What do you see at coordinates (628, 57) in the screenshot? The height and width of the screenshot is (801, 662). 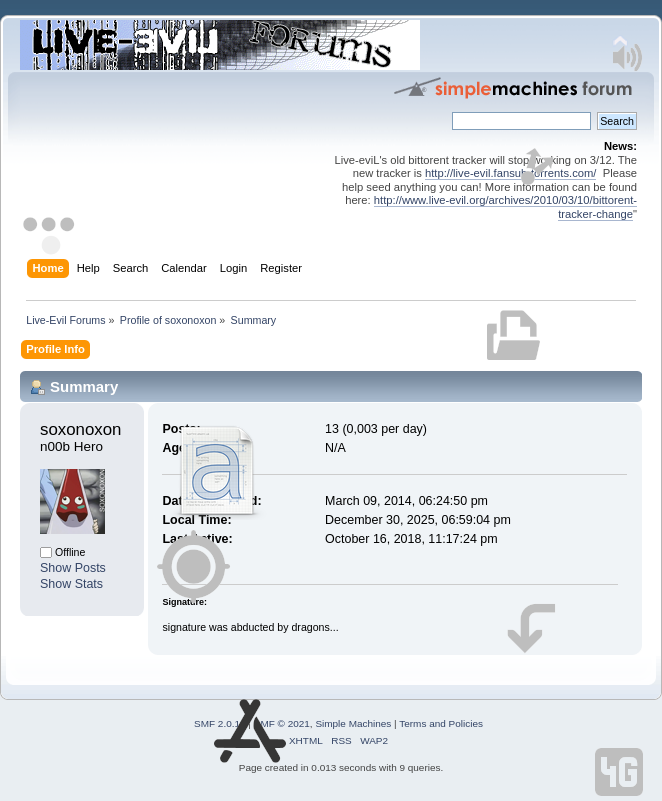 I see `indicates volume is set to high` at bounding box center [628, 57].